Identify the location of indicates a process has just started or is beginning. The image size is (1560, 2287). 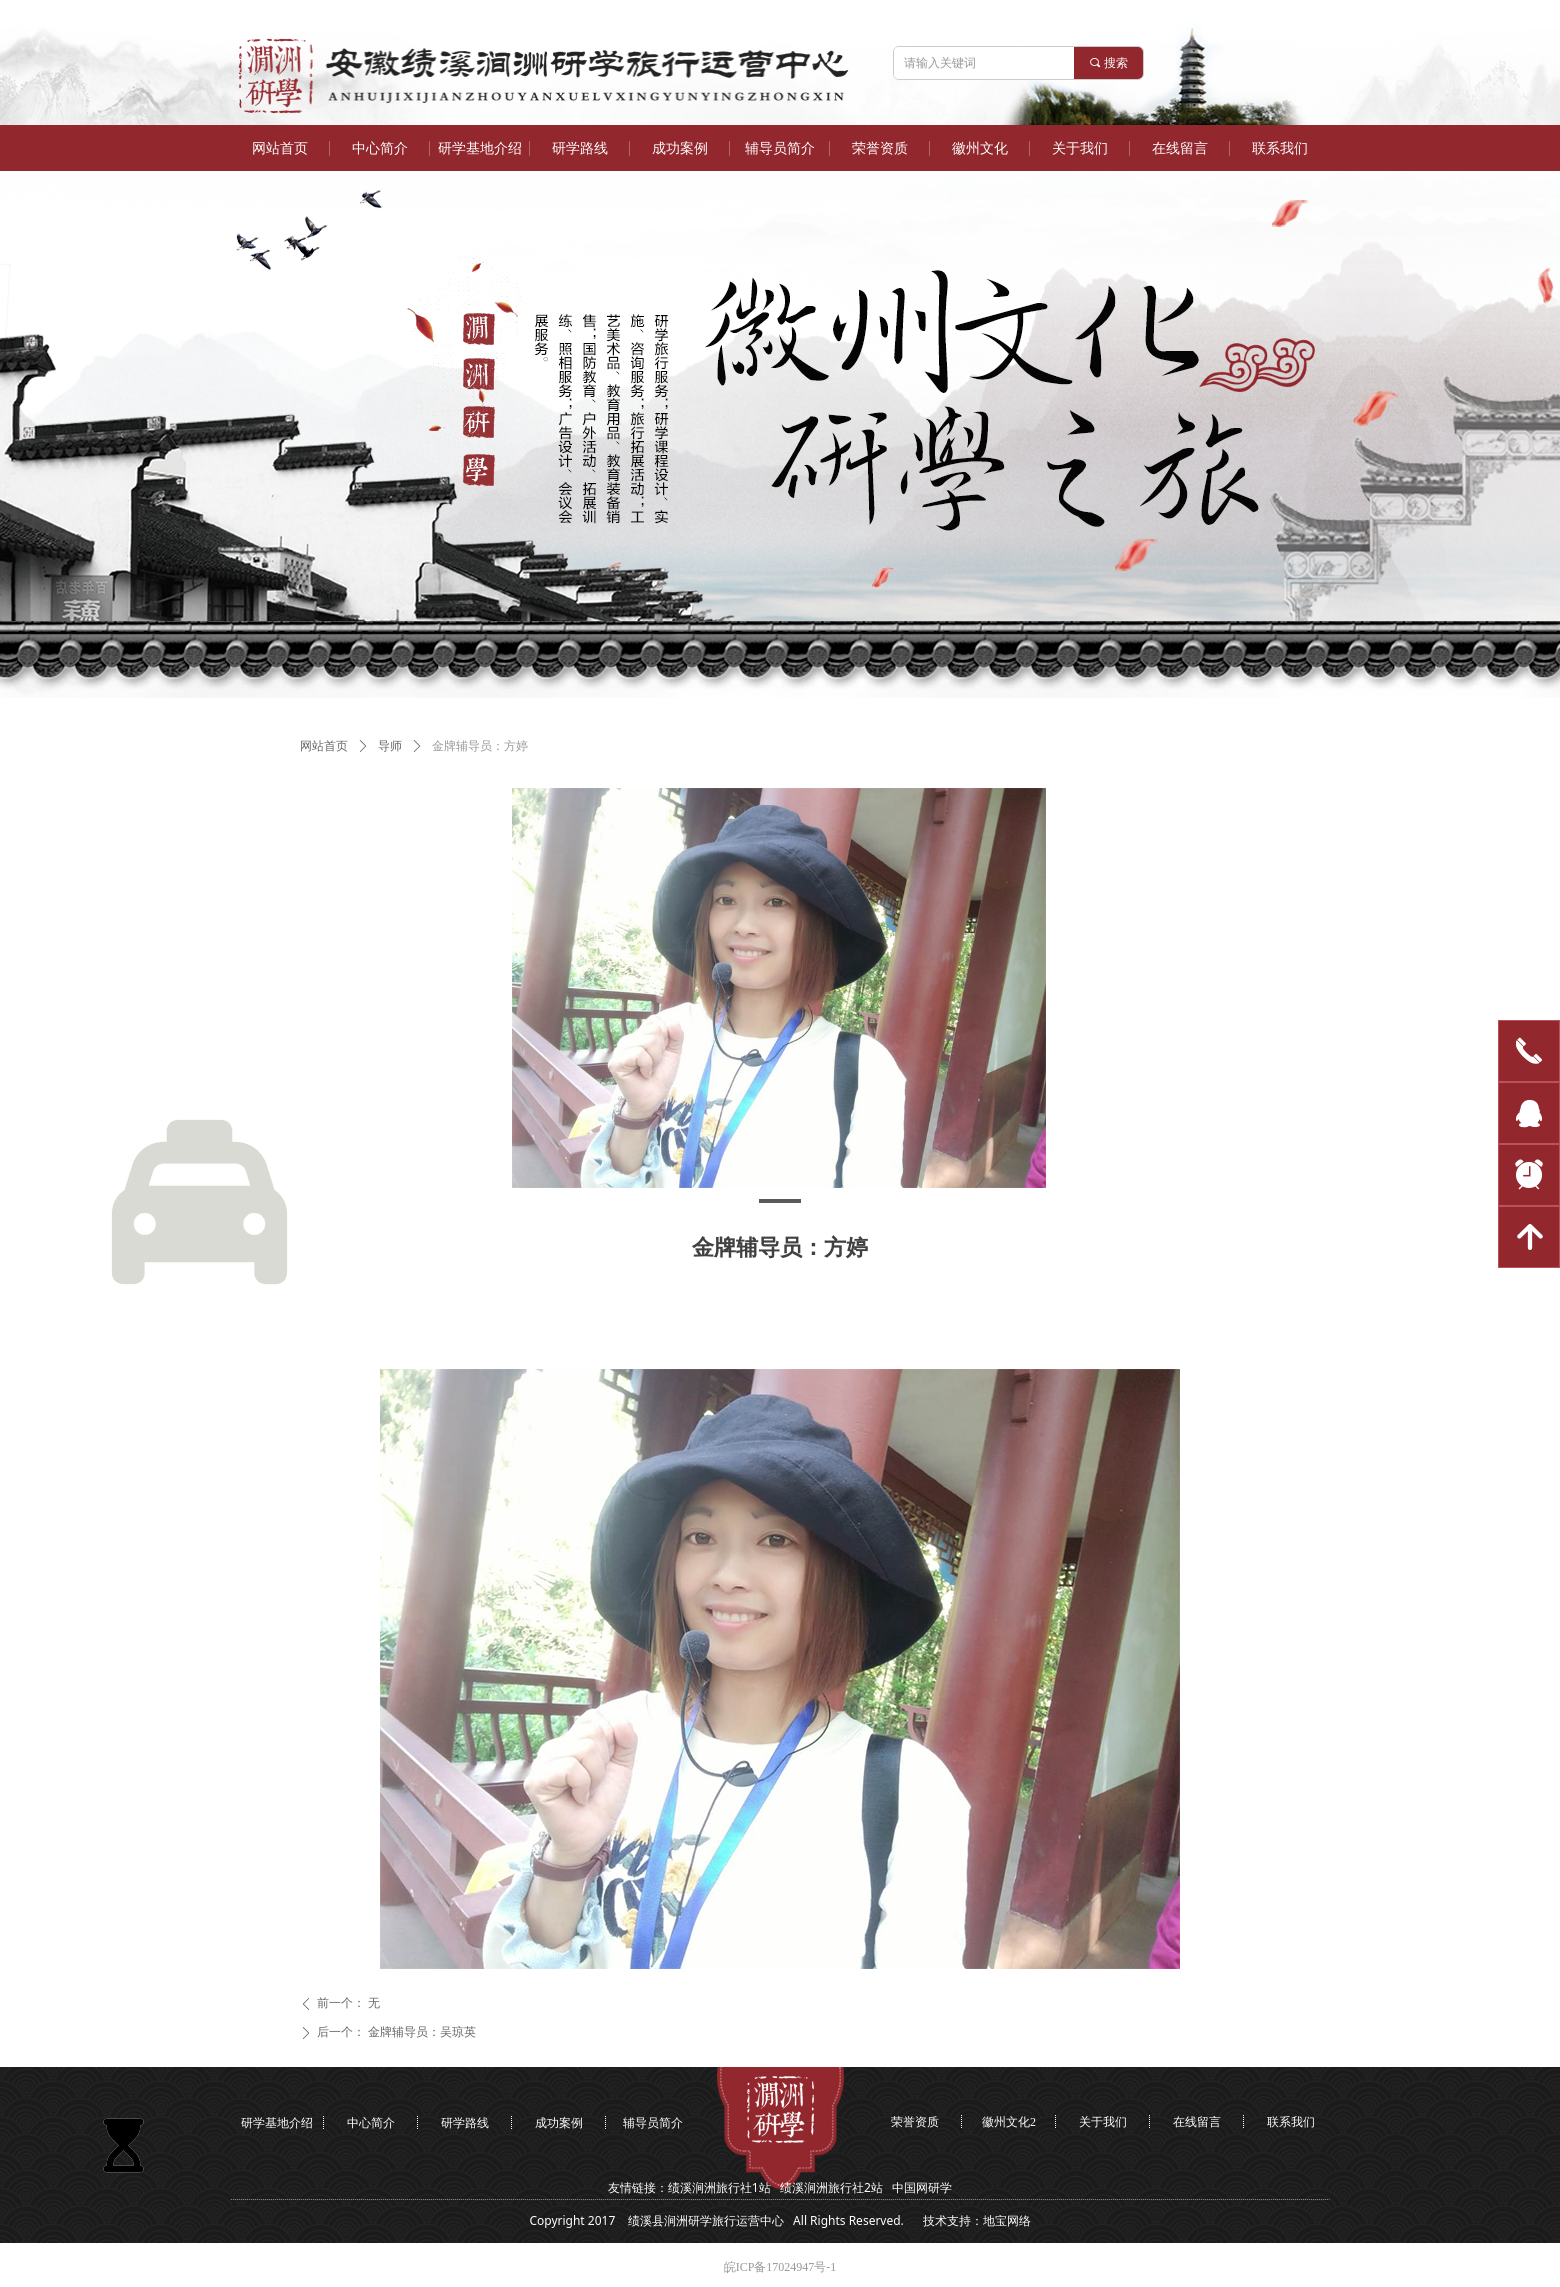
(123, 2145).